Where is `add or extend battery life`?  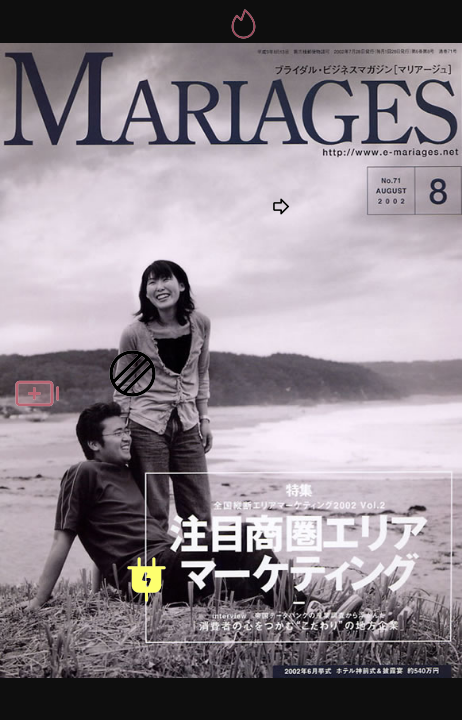 add or extend battery life is located at coordinates (36, 393).